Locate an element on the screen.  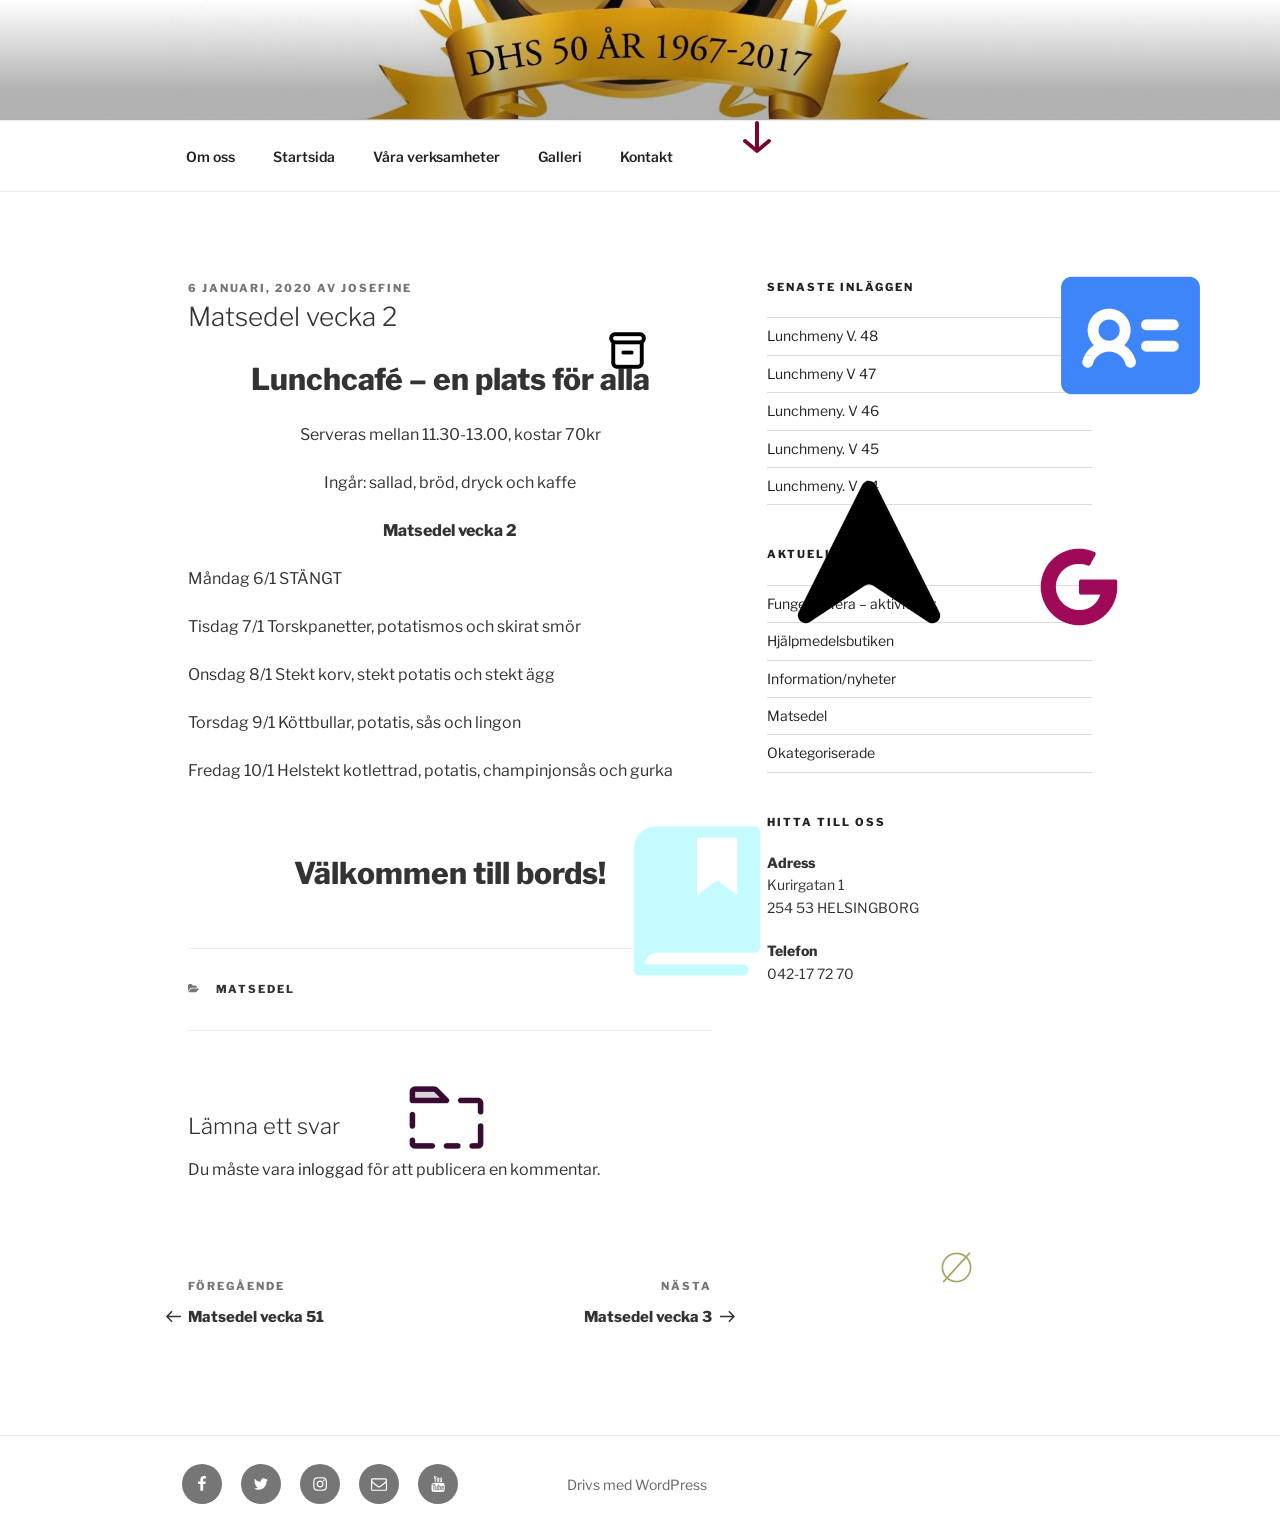
access your bookmarked reading list is located at coordinates (697, 901).